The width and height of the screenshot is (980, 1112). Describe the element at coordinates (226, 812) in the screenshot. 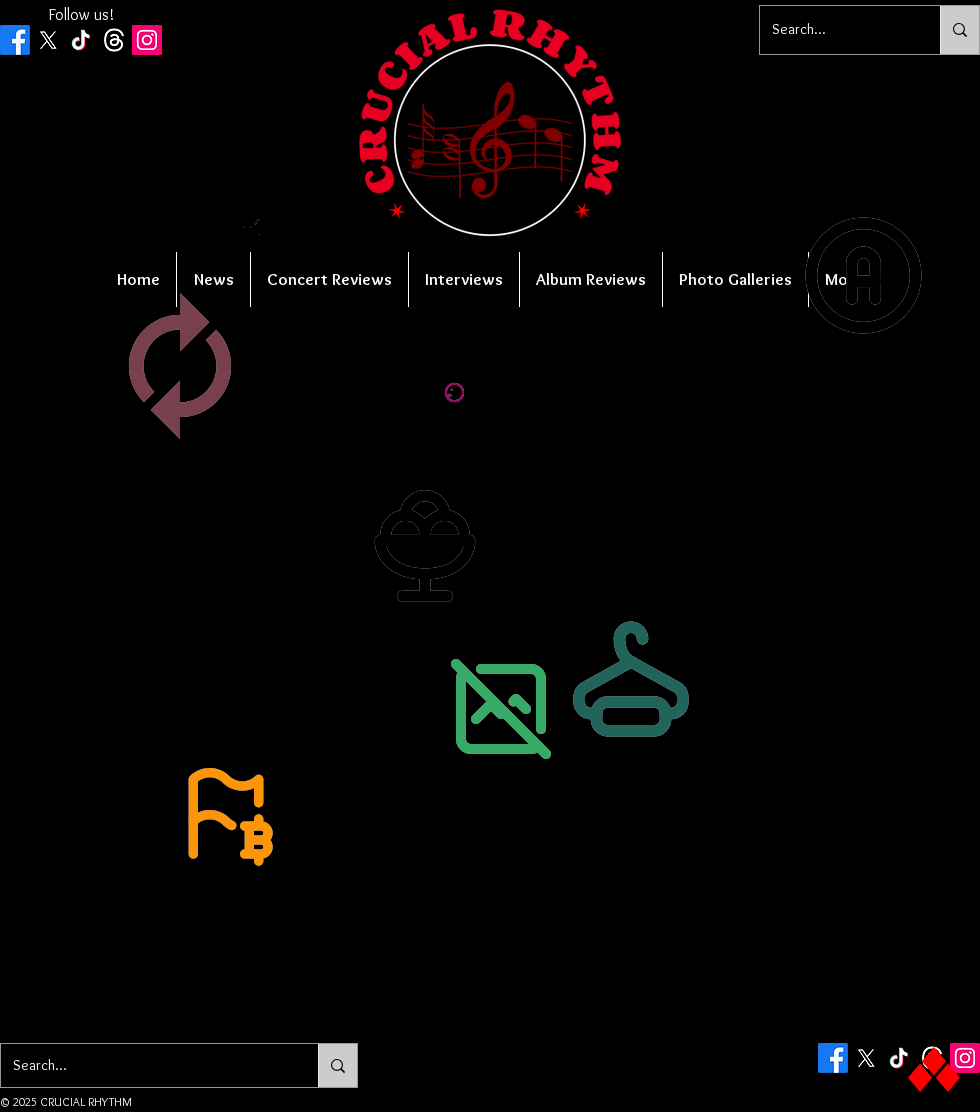

I see `flag or mark a bitcoin transaction` at that location.